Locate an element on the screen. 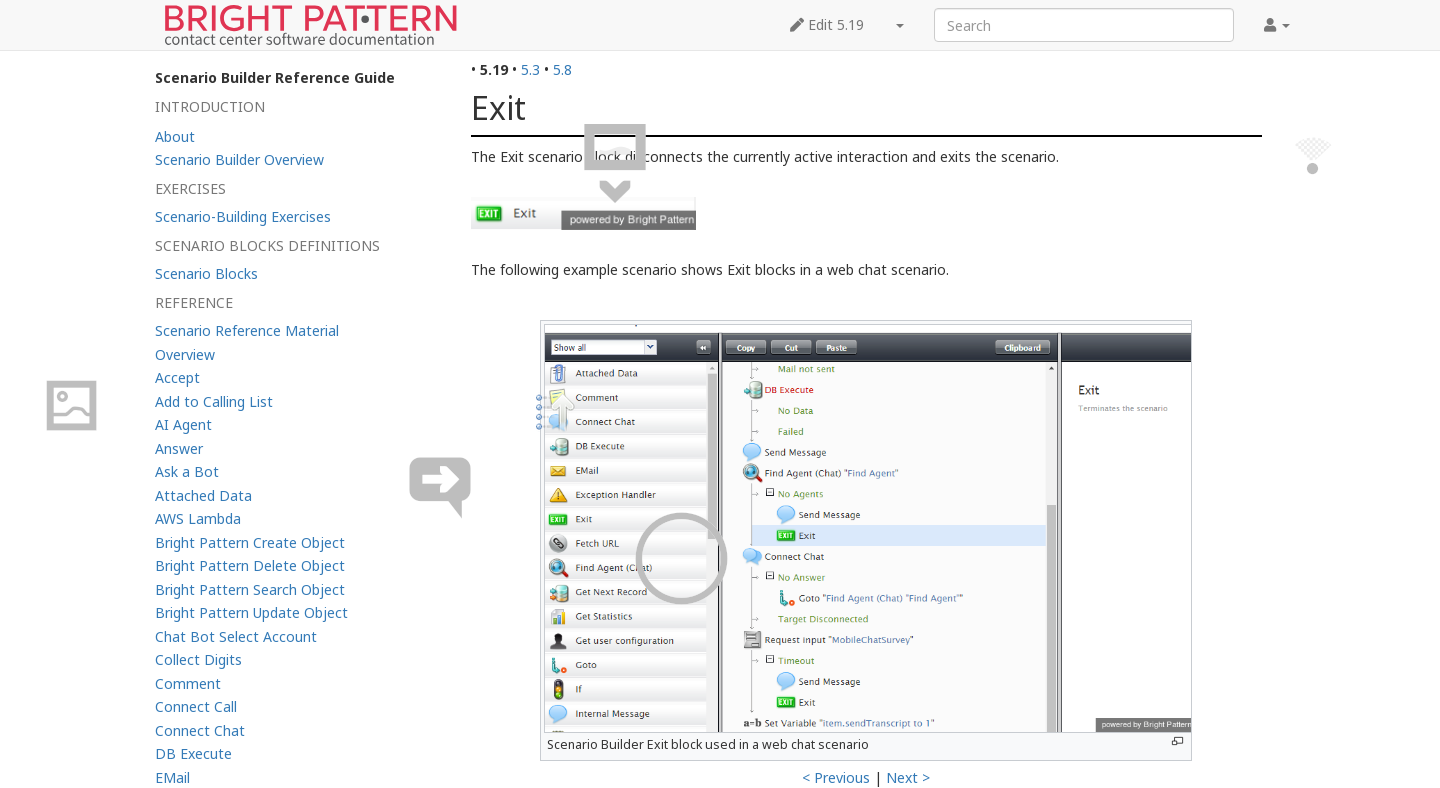 Image resolution: width=1440 pixels, height=788 pixels. insert an image into the document is located at coordinates (615, 165).